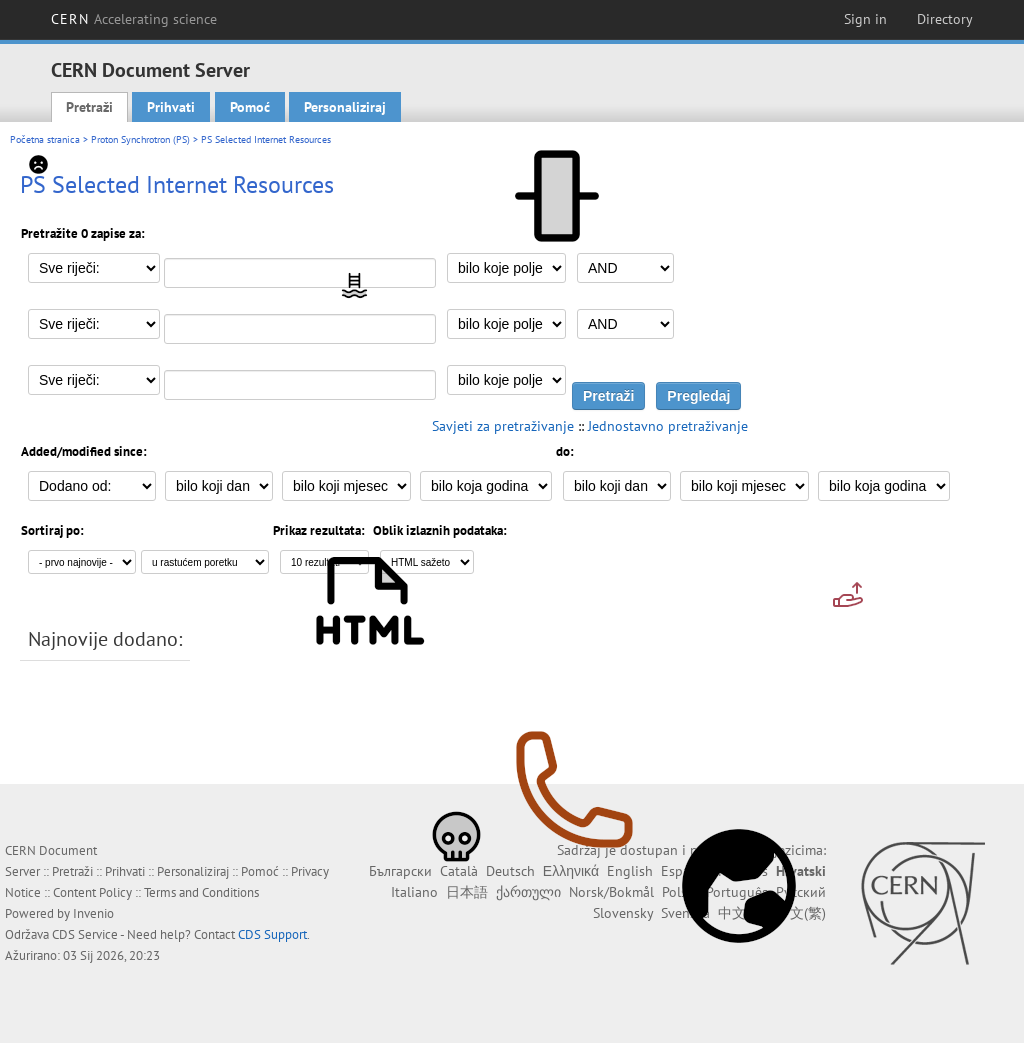 The width and height of the screenshot is (1024, 1043). What do you see at coordinates (38, 164) in the screenshot?
I see `indicate negative feedback or dissatisfaction` at bounding box center [38, 164].